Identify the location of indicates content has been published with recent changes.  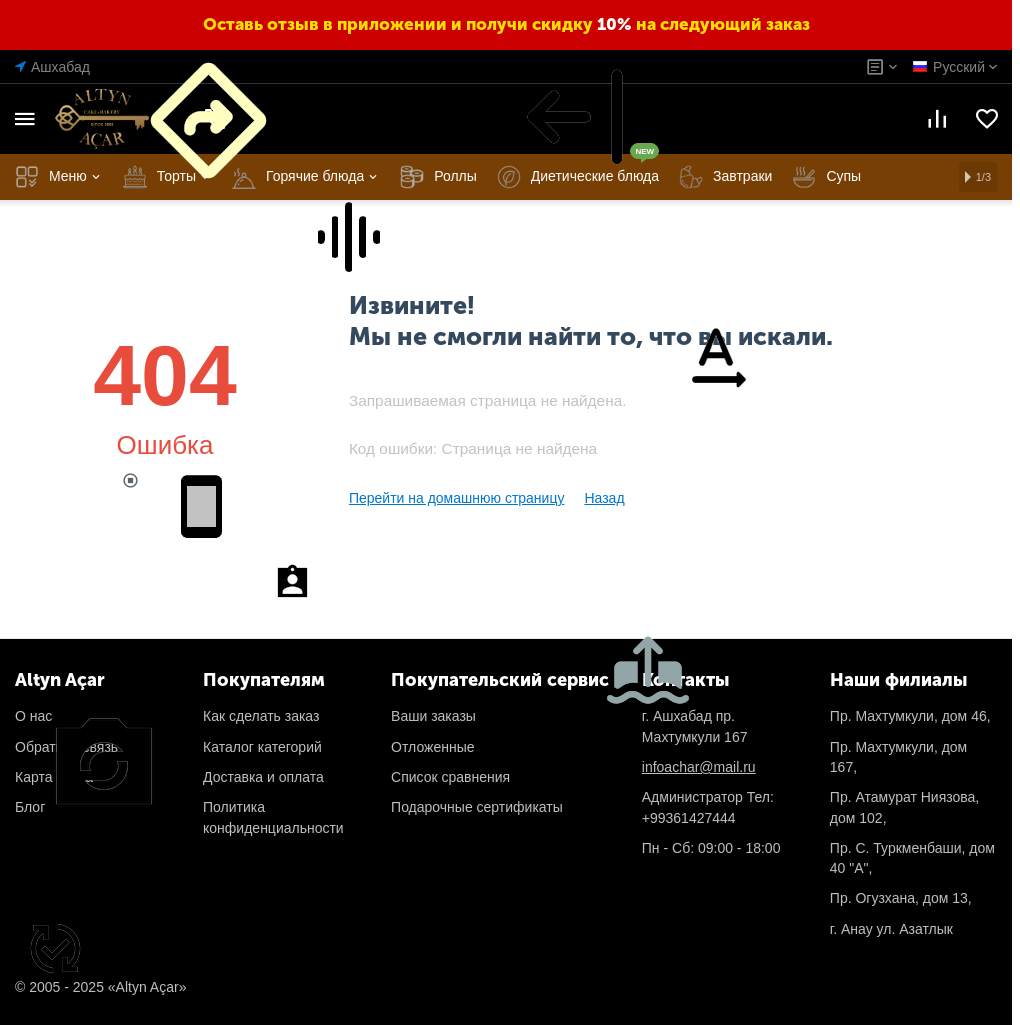
(55, 948).